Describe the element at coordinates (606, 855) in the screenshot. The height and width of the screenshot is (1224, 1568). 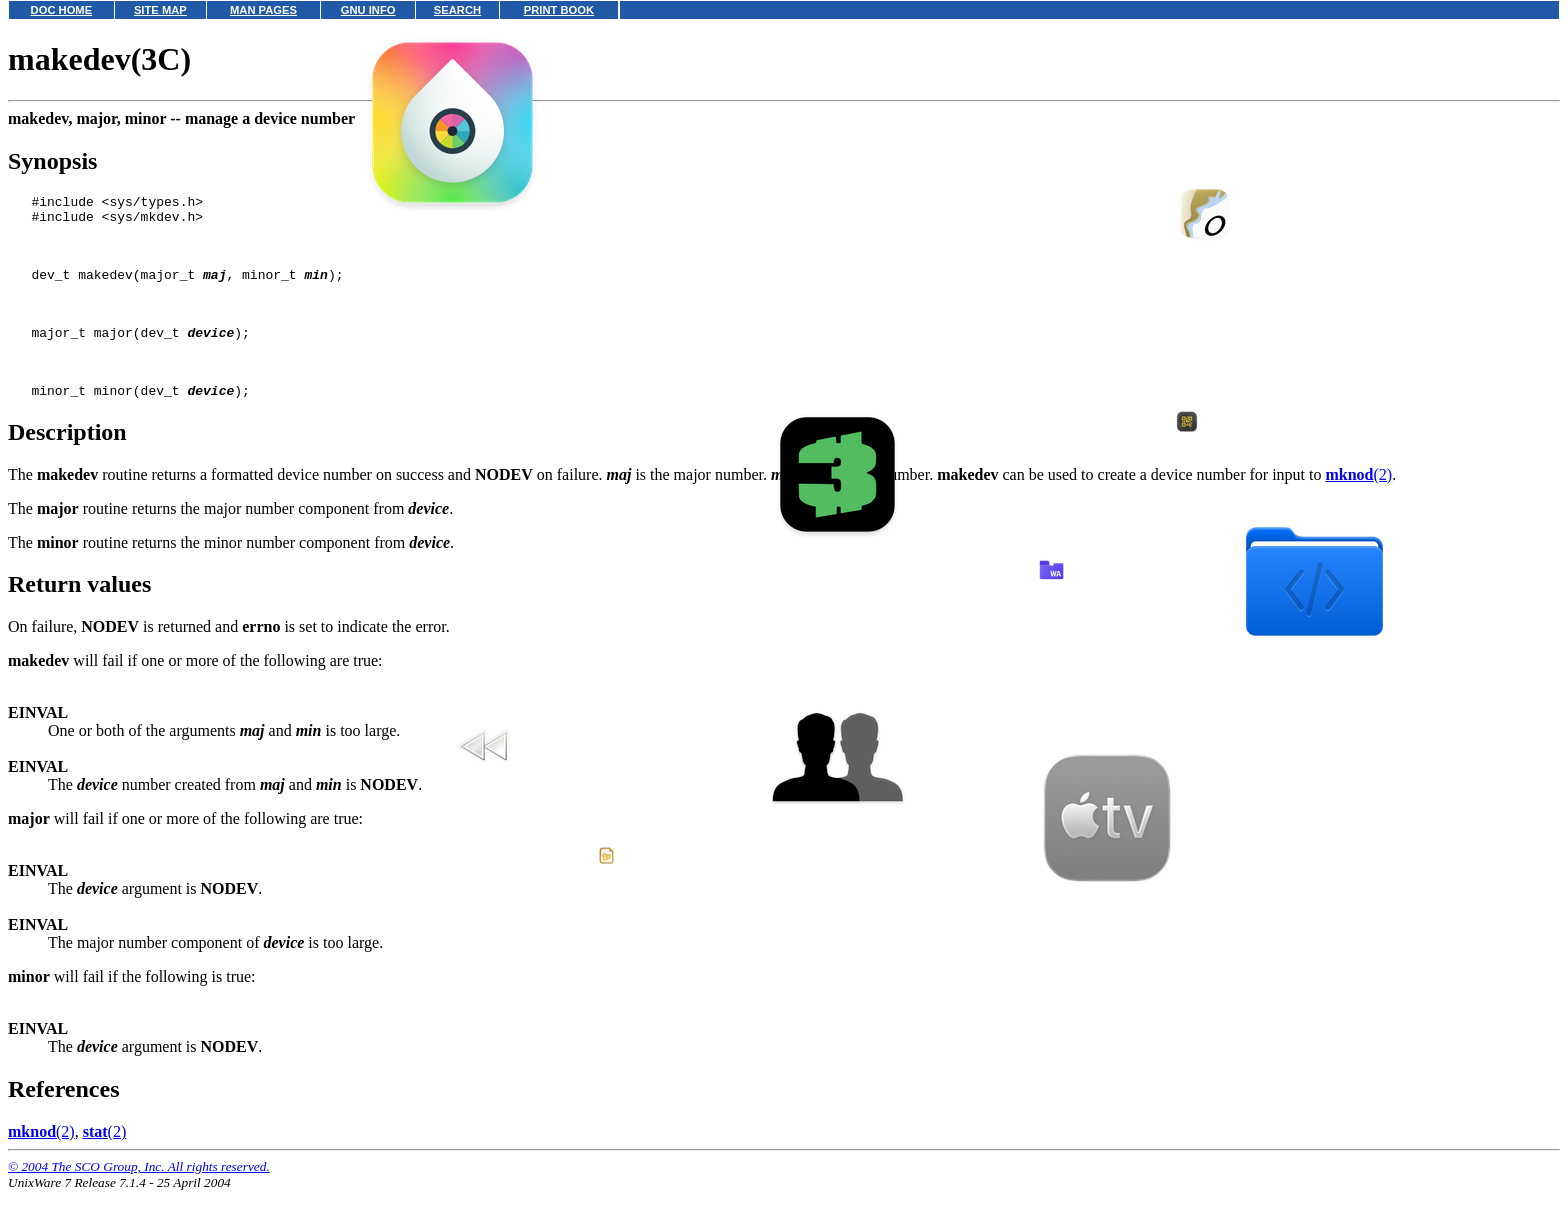
I see `open a graphics template file` at that location.